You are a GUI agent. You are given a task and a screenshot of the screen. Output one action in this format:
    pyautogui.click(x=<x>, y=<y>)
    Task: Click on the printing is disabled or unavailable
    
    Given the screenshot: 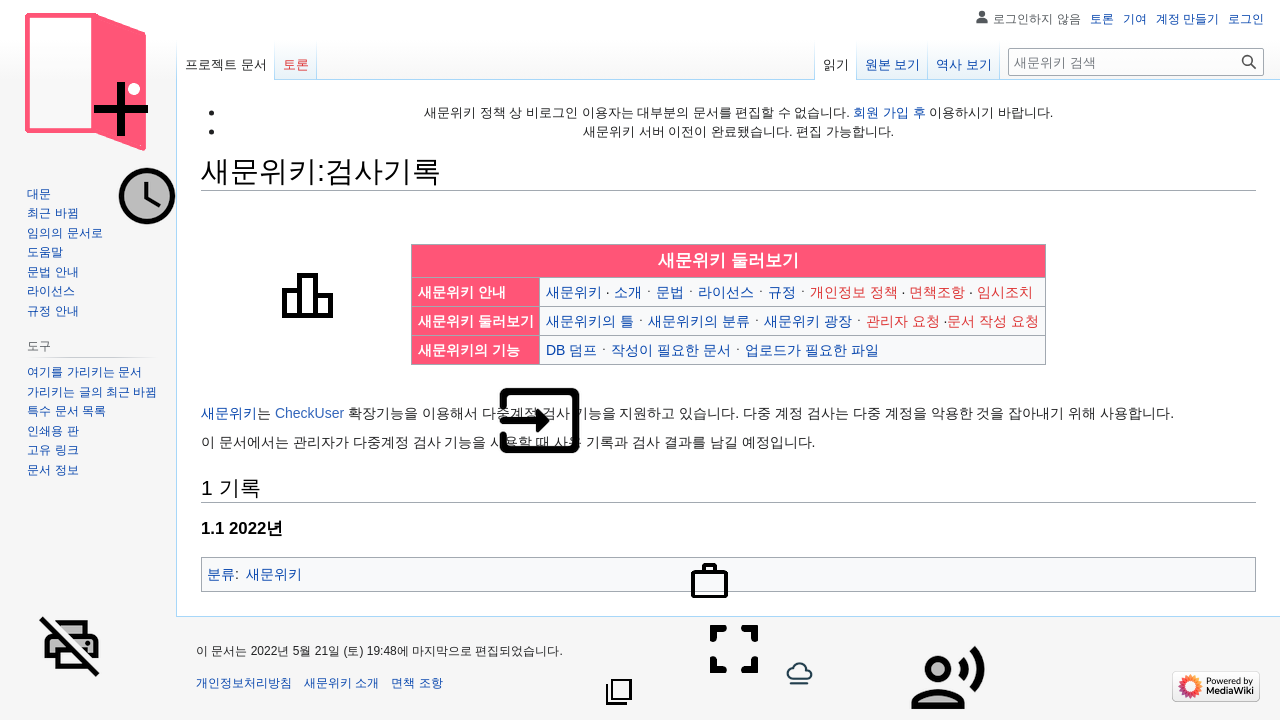 What is the action you would take?
    pyautogui.click(x=71, y=644)
    